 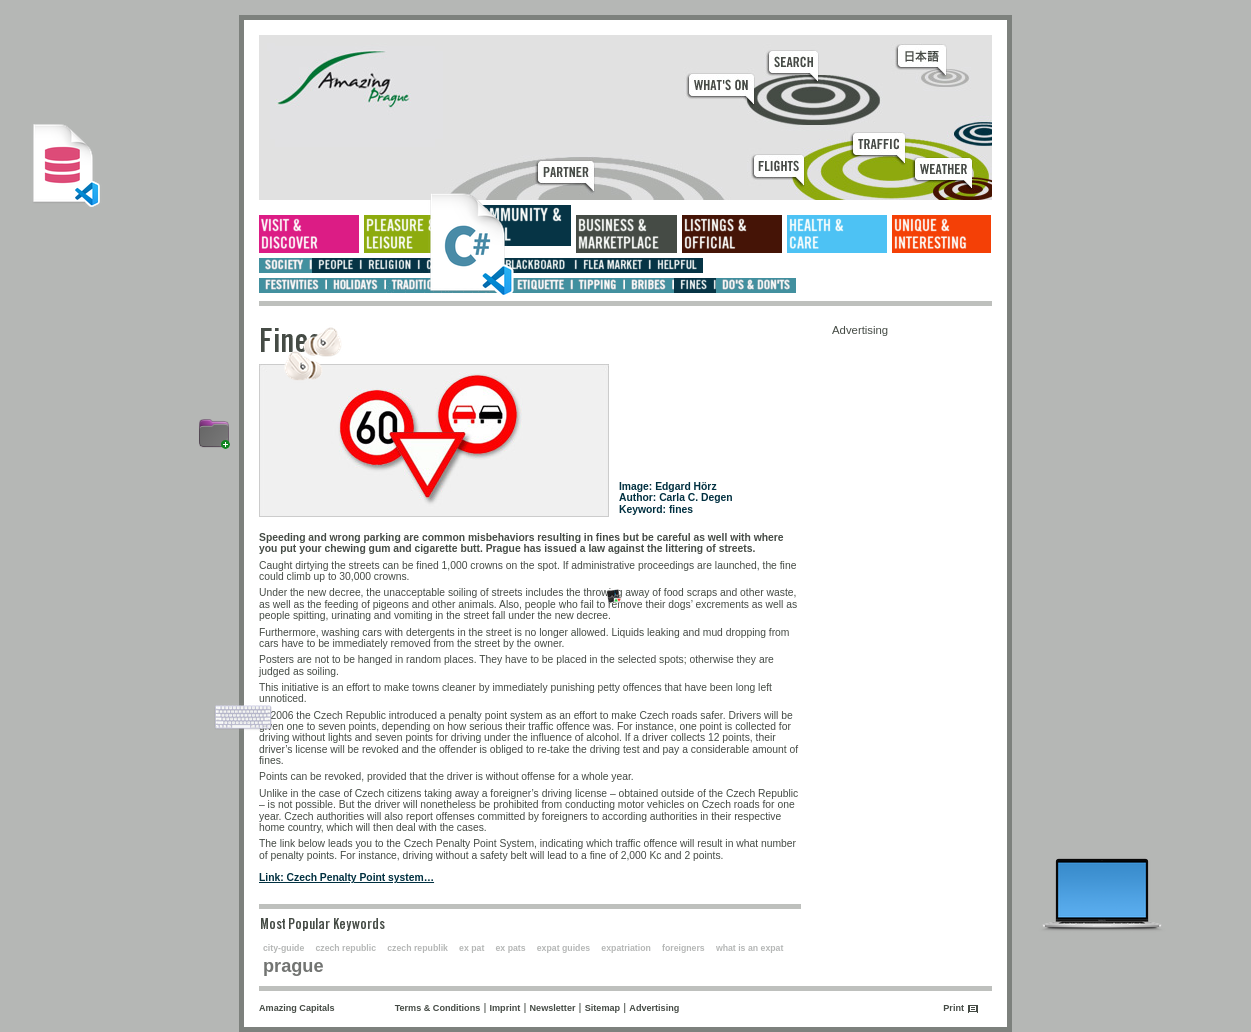 What do you see at coordinates (214, 433) in the screenshot?
I see `create a new folder` at bounding box center [214, 433].